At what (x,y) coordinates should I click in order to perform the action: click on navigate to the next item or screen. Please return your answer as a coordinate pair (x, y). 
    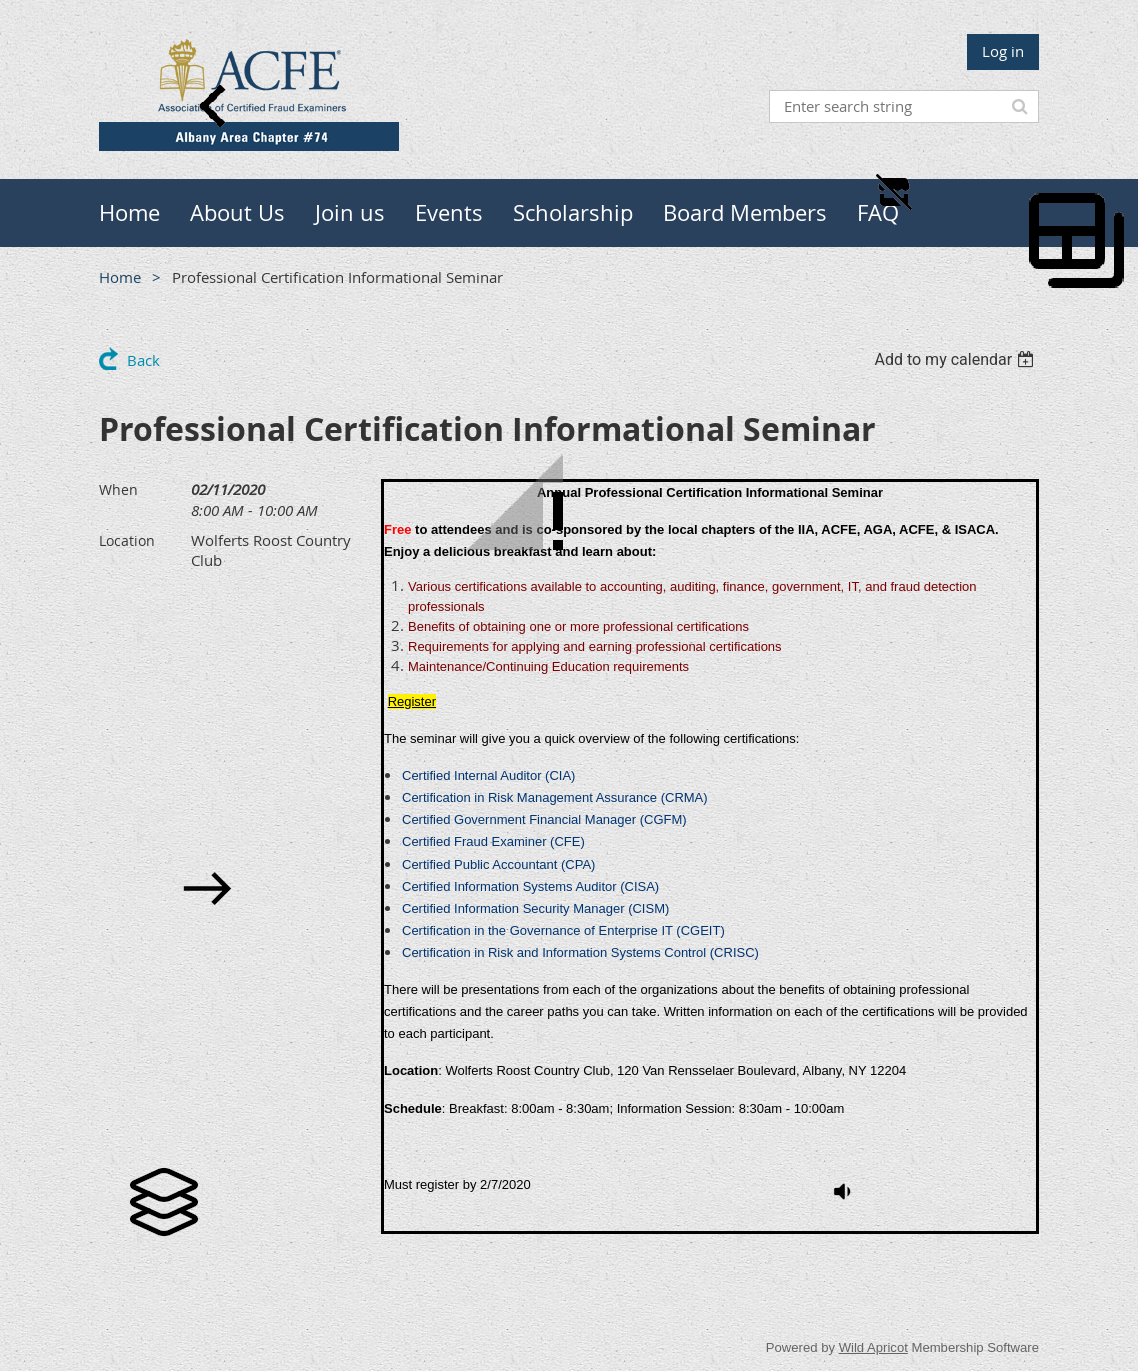
    Looking at the image, I should click on (207, 888).